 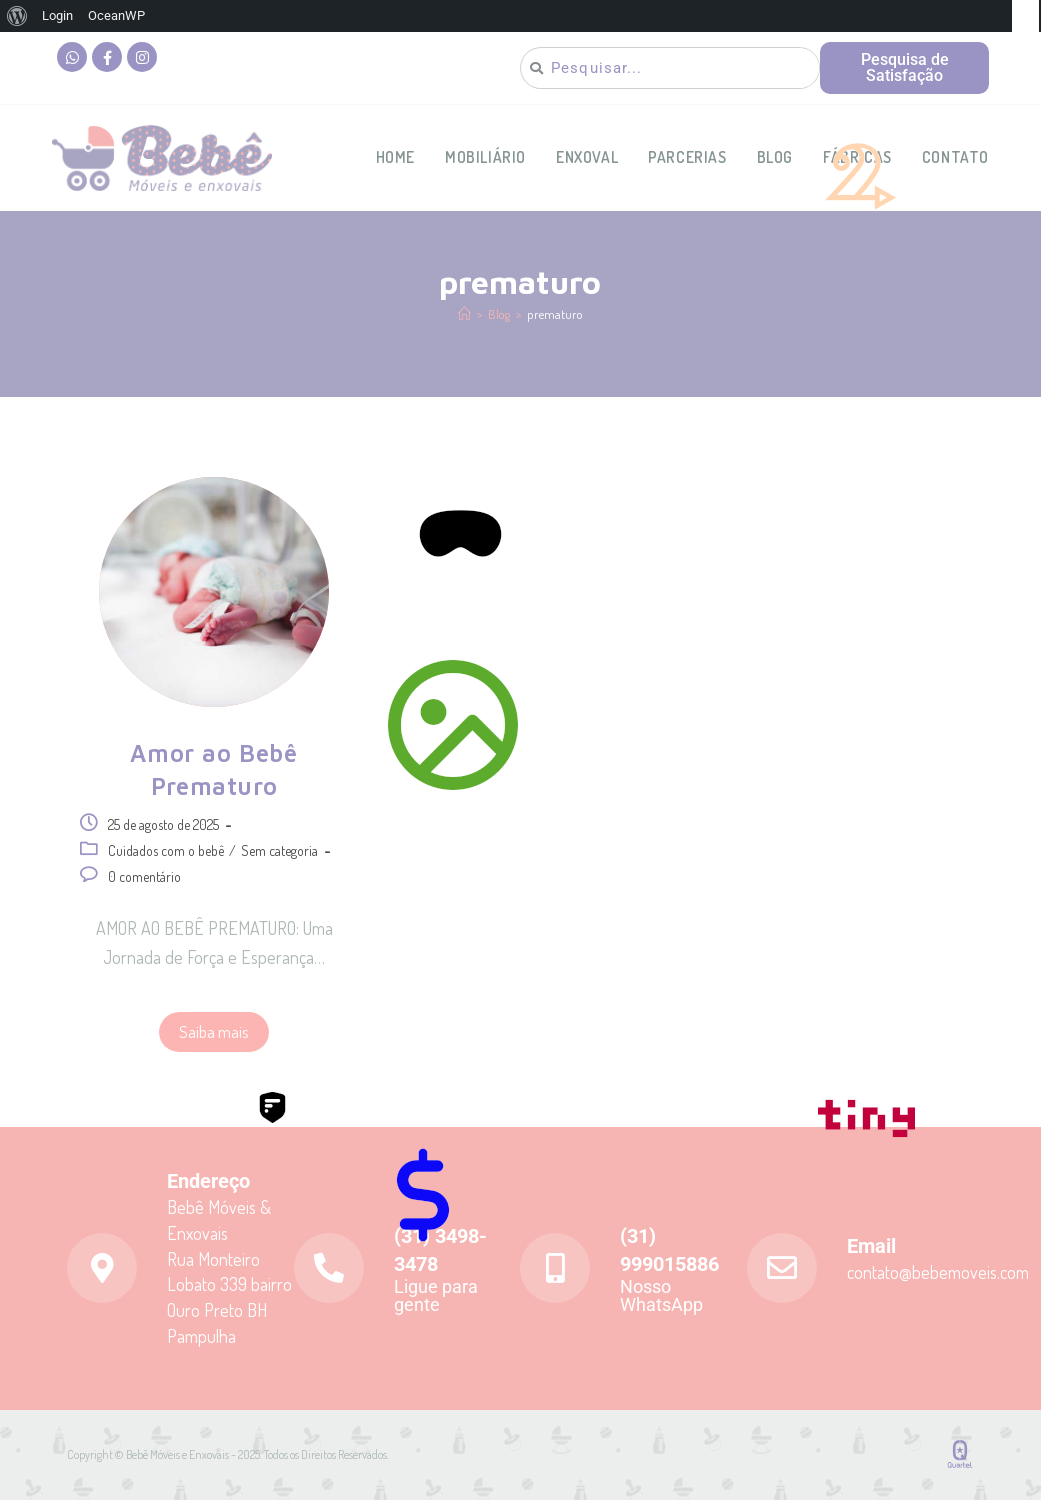 I want to click on view image or photo gallery, so click(x=453, y=725).